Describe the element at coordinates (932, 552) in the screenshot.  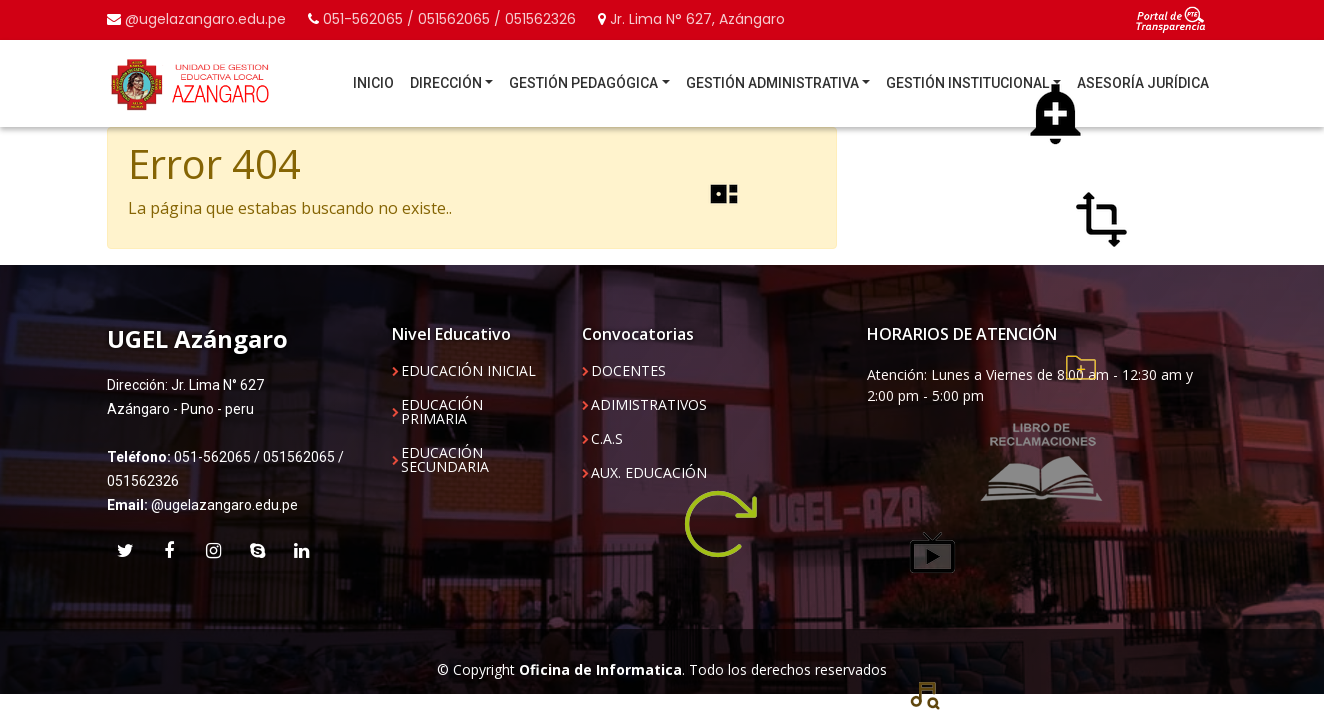
I see `watch live television or streaming content` at that location.